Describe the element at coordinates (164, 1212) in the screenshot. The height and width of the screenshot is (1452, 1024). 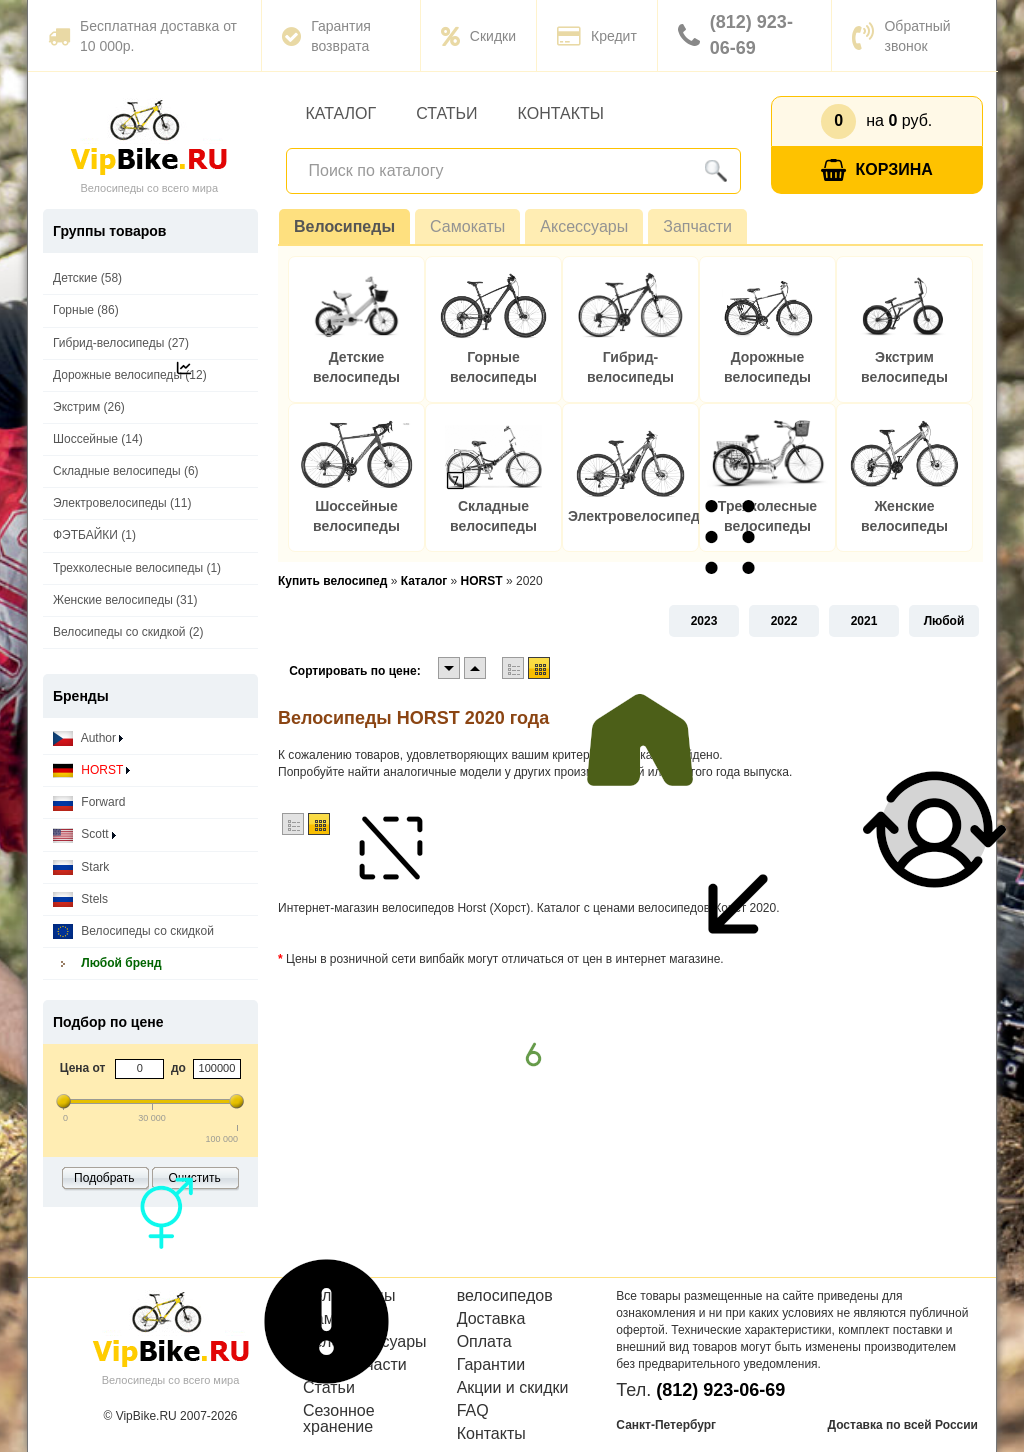
I see `indicates intersex gender identity option` at that location.